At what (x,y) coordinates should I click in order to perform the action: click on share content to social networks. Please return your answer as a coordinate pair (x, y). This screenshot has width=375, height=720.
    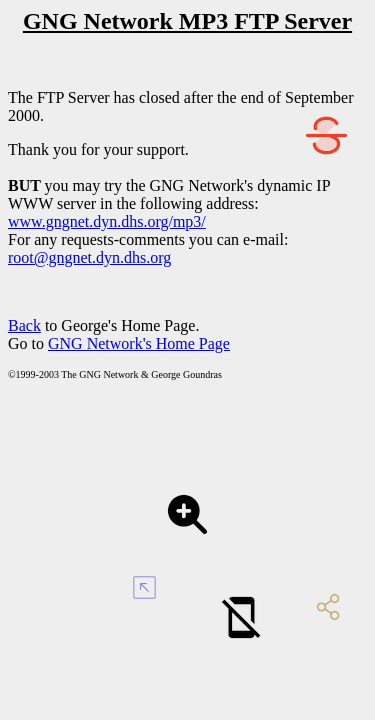
    Looking at the image, I should click on (329, 607).